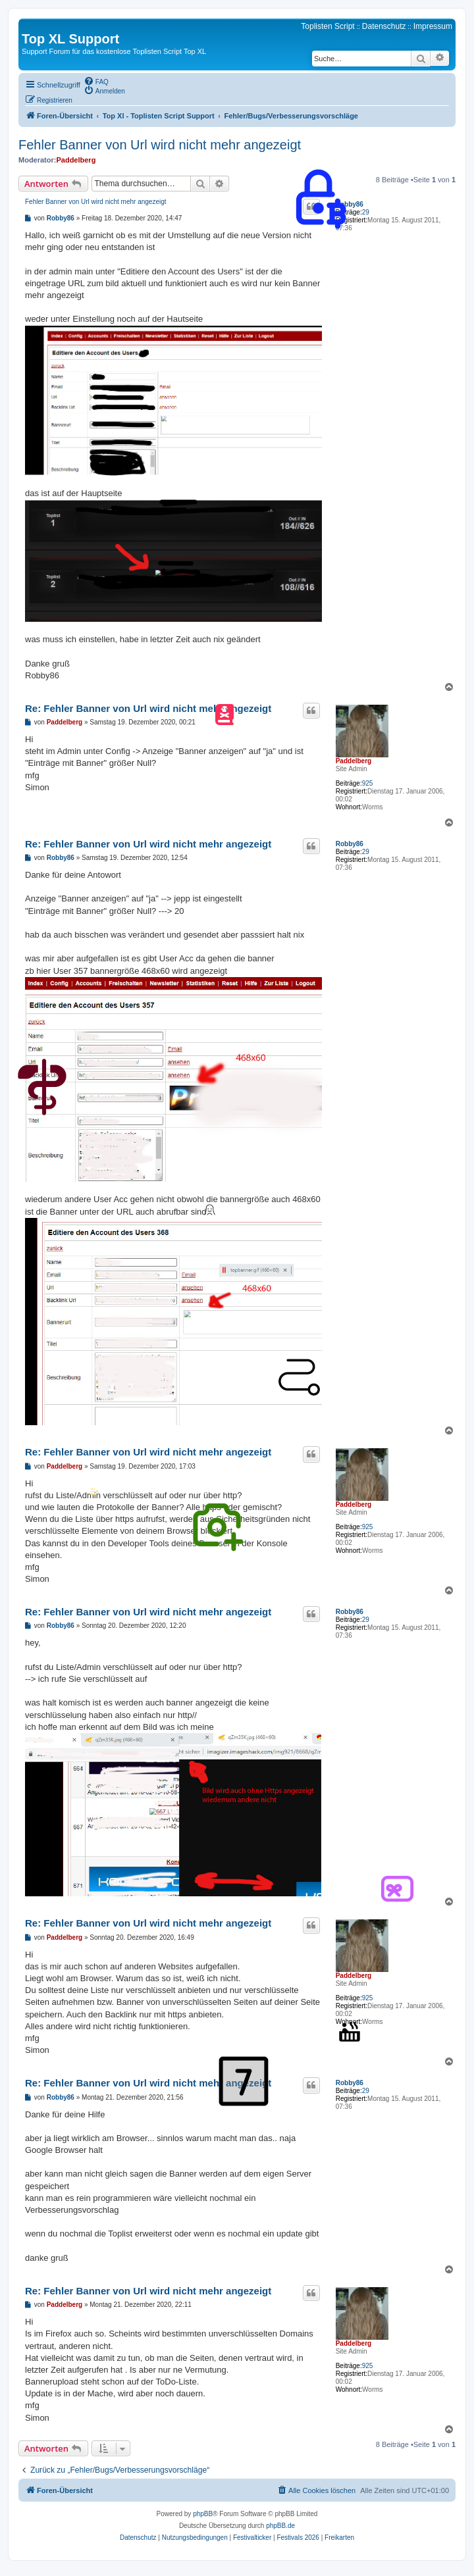 The height and width of the screenshot is (2576, 474). Describe the element at coordinates (94, 1492) in the screenshot. I see `disable text wrapping in editor` at that location.